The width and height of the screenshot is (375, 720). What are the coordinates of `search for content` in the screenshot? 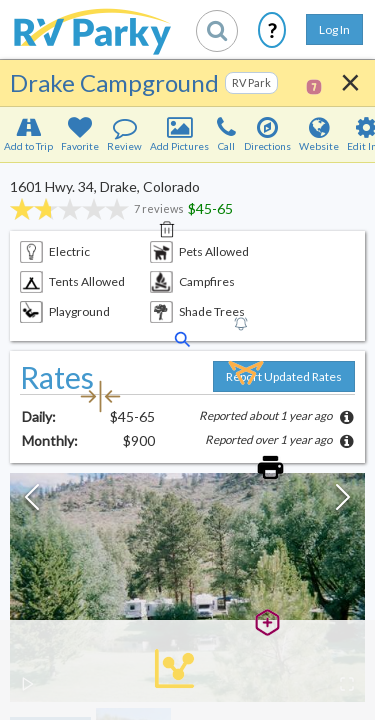 It's located at (182, 339).